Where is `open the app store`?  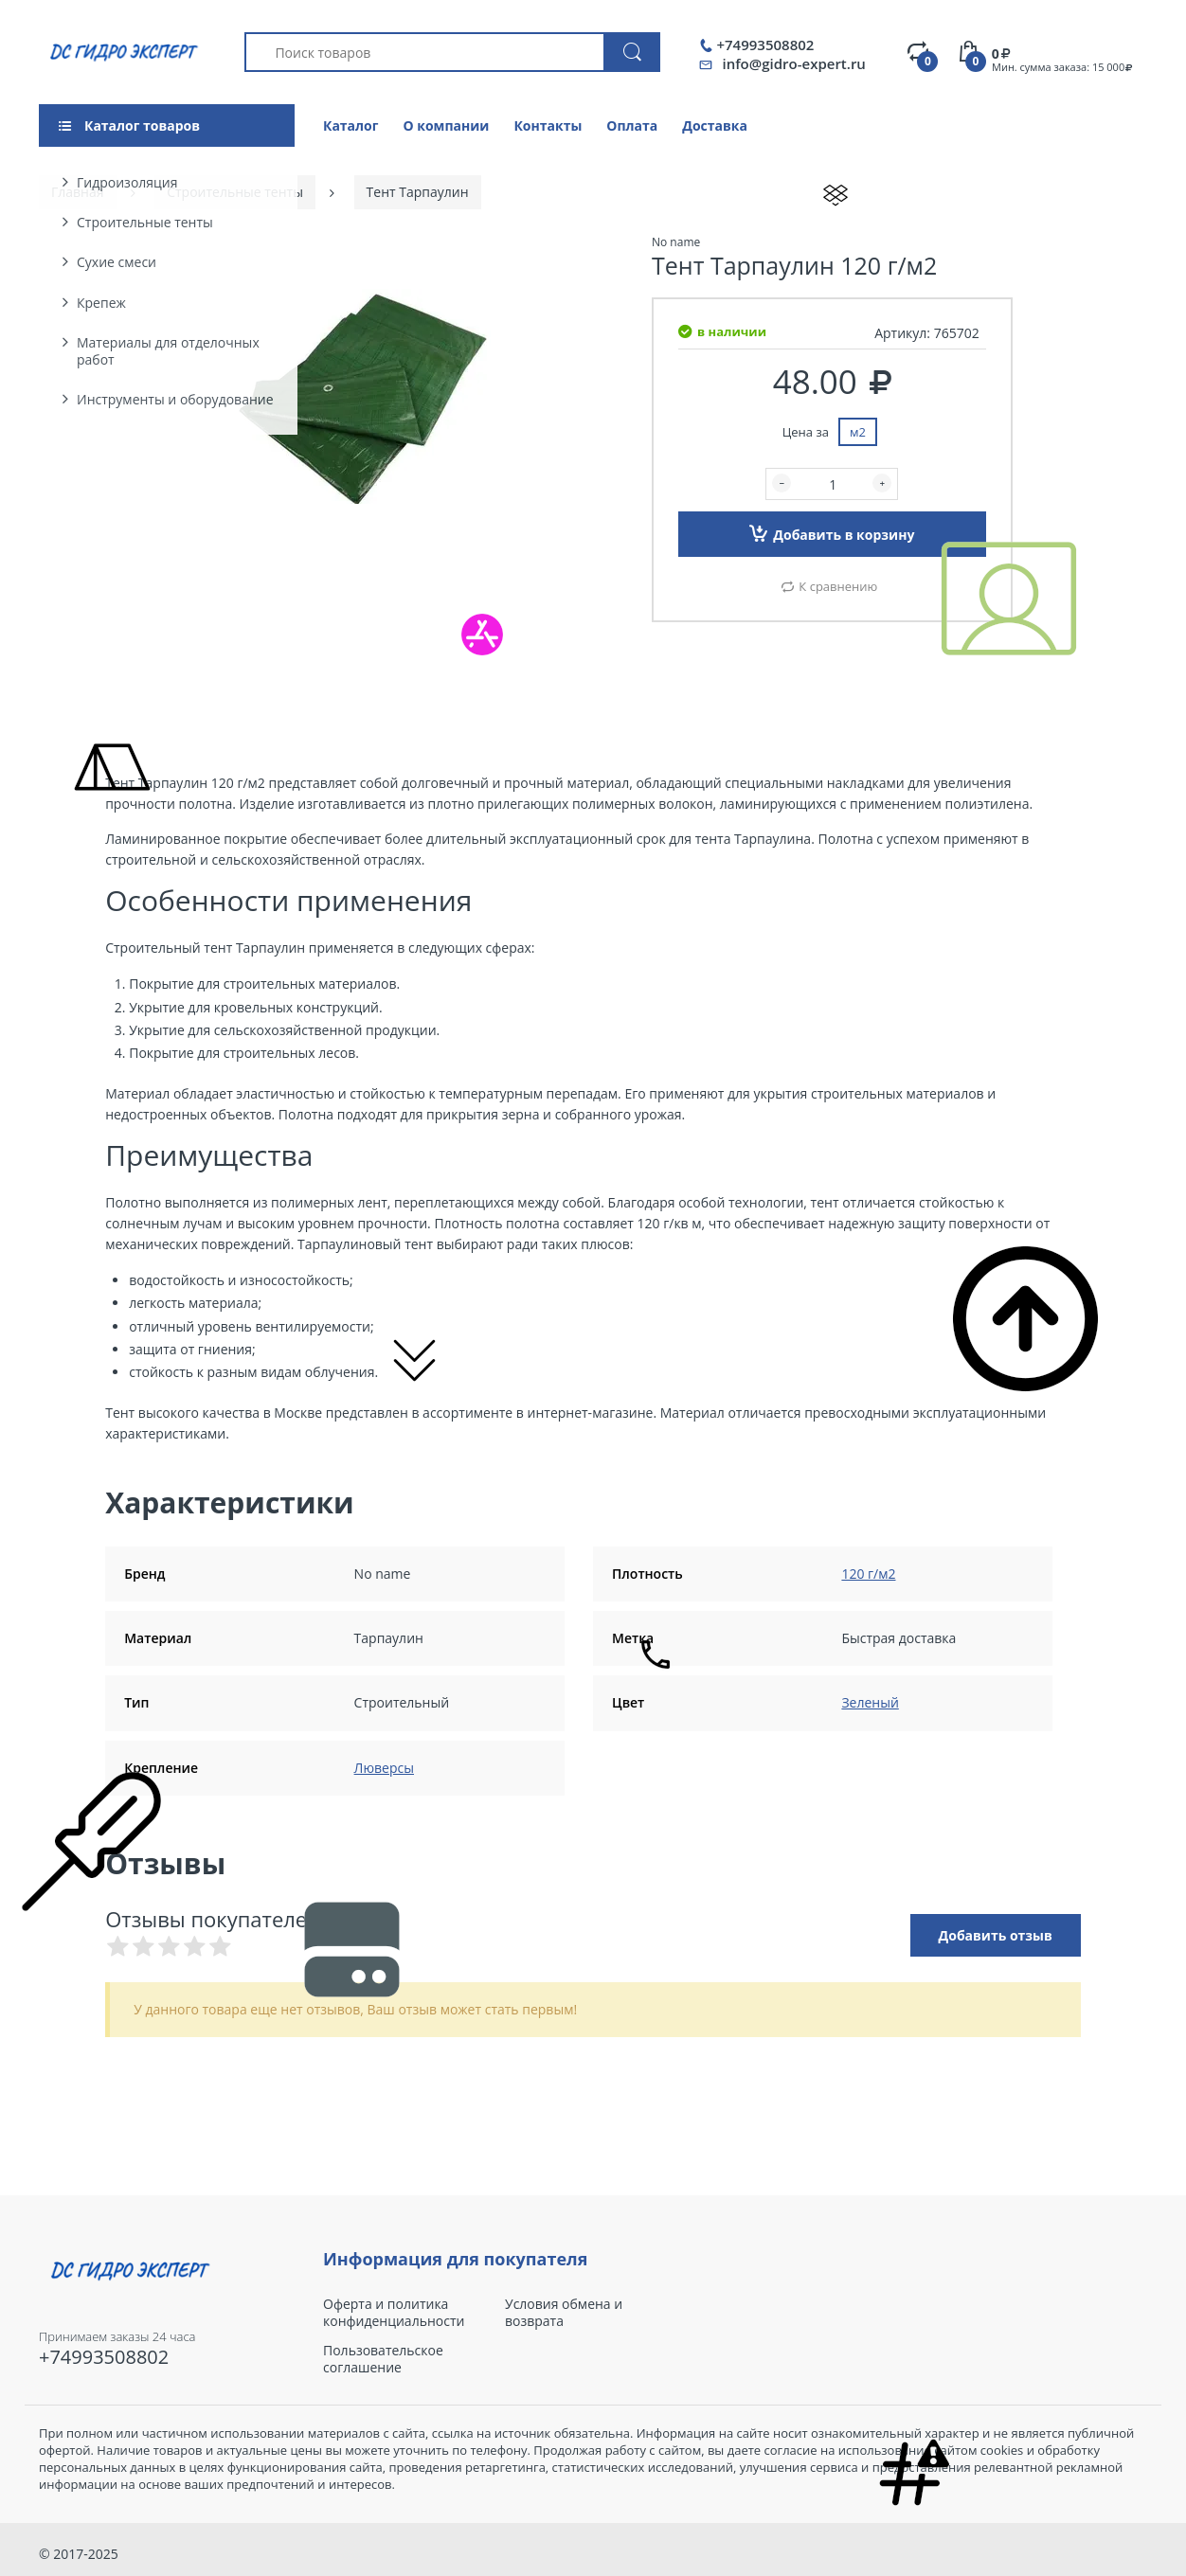 open the app store is located at coordinates (482, 635).